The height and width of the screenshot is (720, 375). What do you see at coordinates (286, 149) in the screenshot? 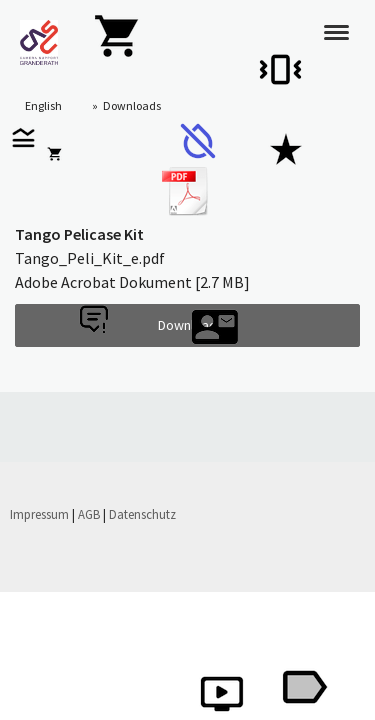
I see `rate or review an item` at bounding box center [286, 149].